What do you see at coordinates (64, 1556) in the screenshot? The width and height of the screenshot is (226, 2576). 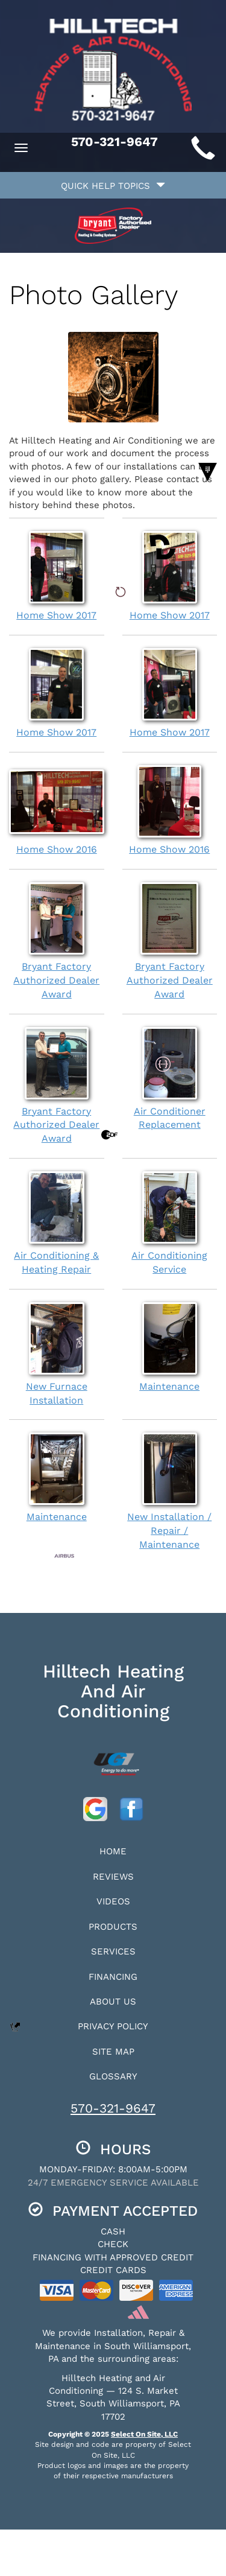 I see `airbus company logo` at bounding box center [64, 1556].